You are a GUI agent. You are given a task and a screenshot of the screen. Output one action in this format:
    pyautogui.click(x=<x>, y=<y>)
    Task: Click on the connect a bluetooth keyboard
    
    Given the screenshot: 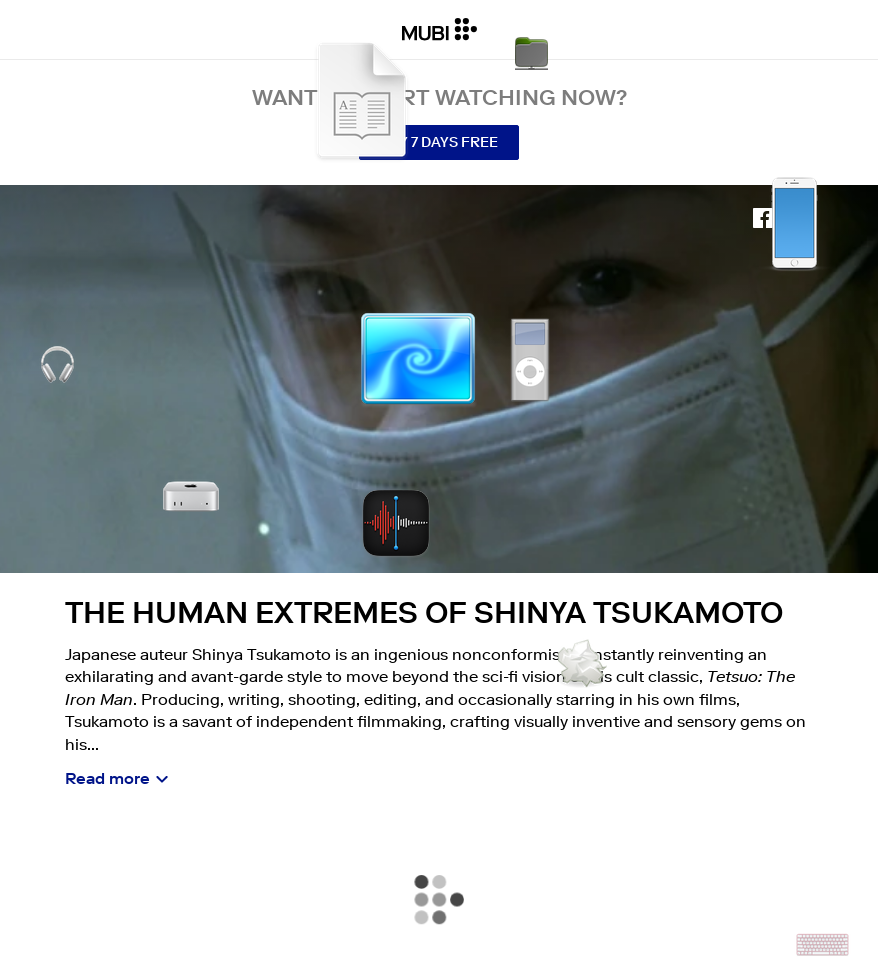 What is the action you would take?
    pyautogui.click(x=822, y=944)
    